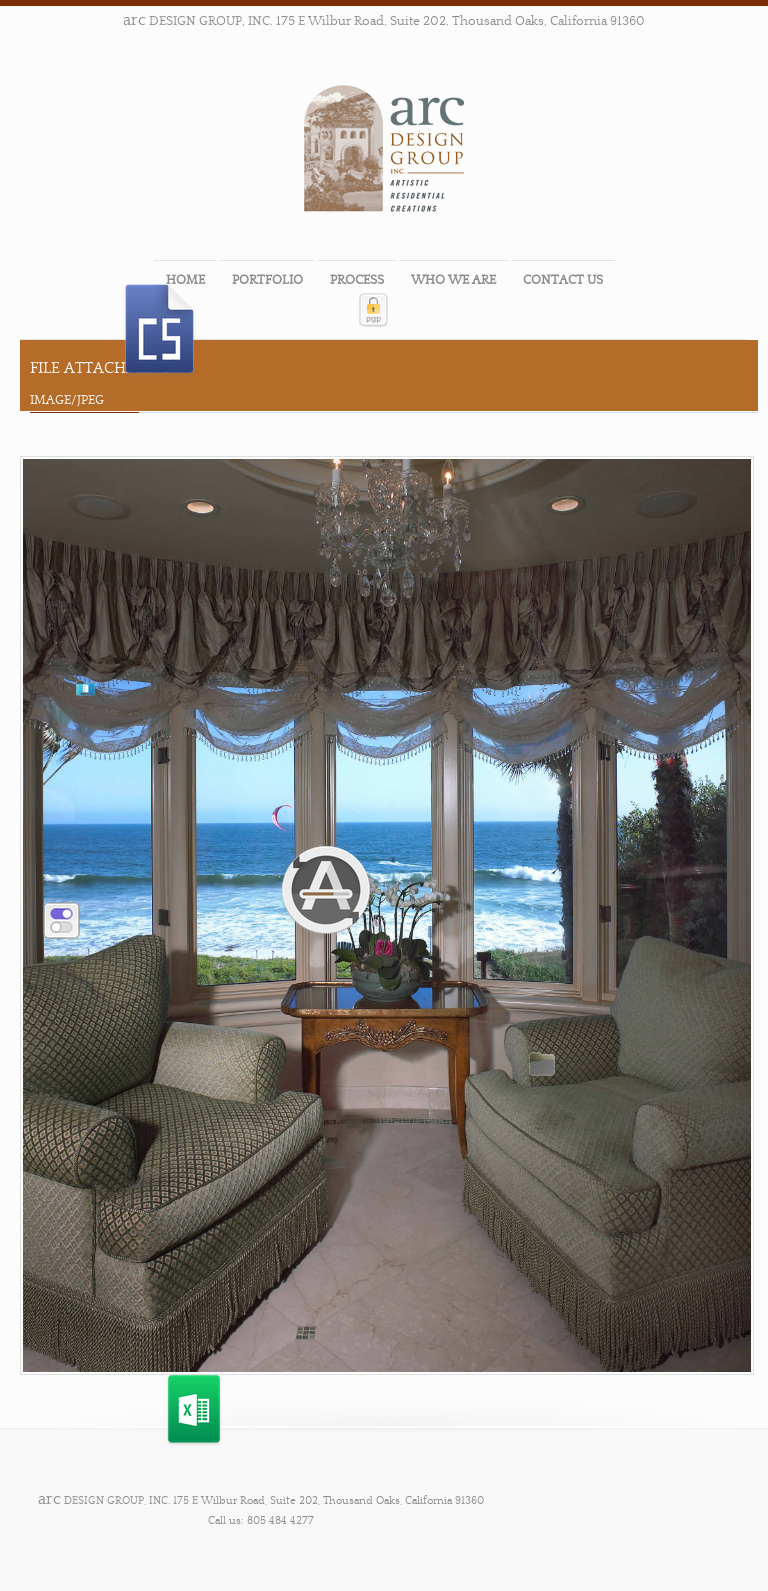 The width and height of the screenshot is (768, 1591). Describe the element at coordinates (373, 309) in the screenshot. I see `a pgp-encrypted file` at that location.